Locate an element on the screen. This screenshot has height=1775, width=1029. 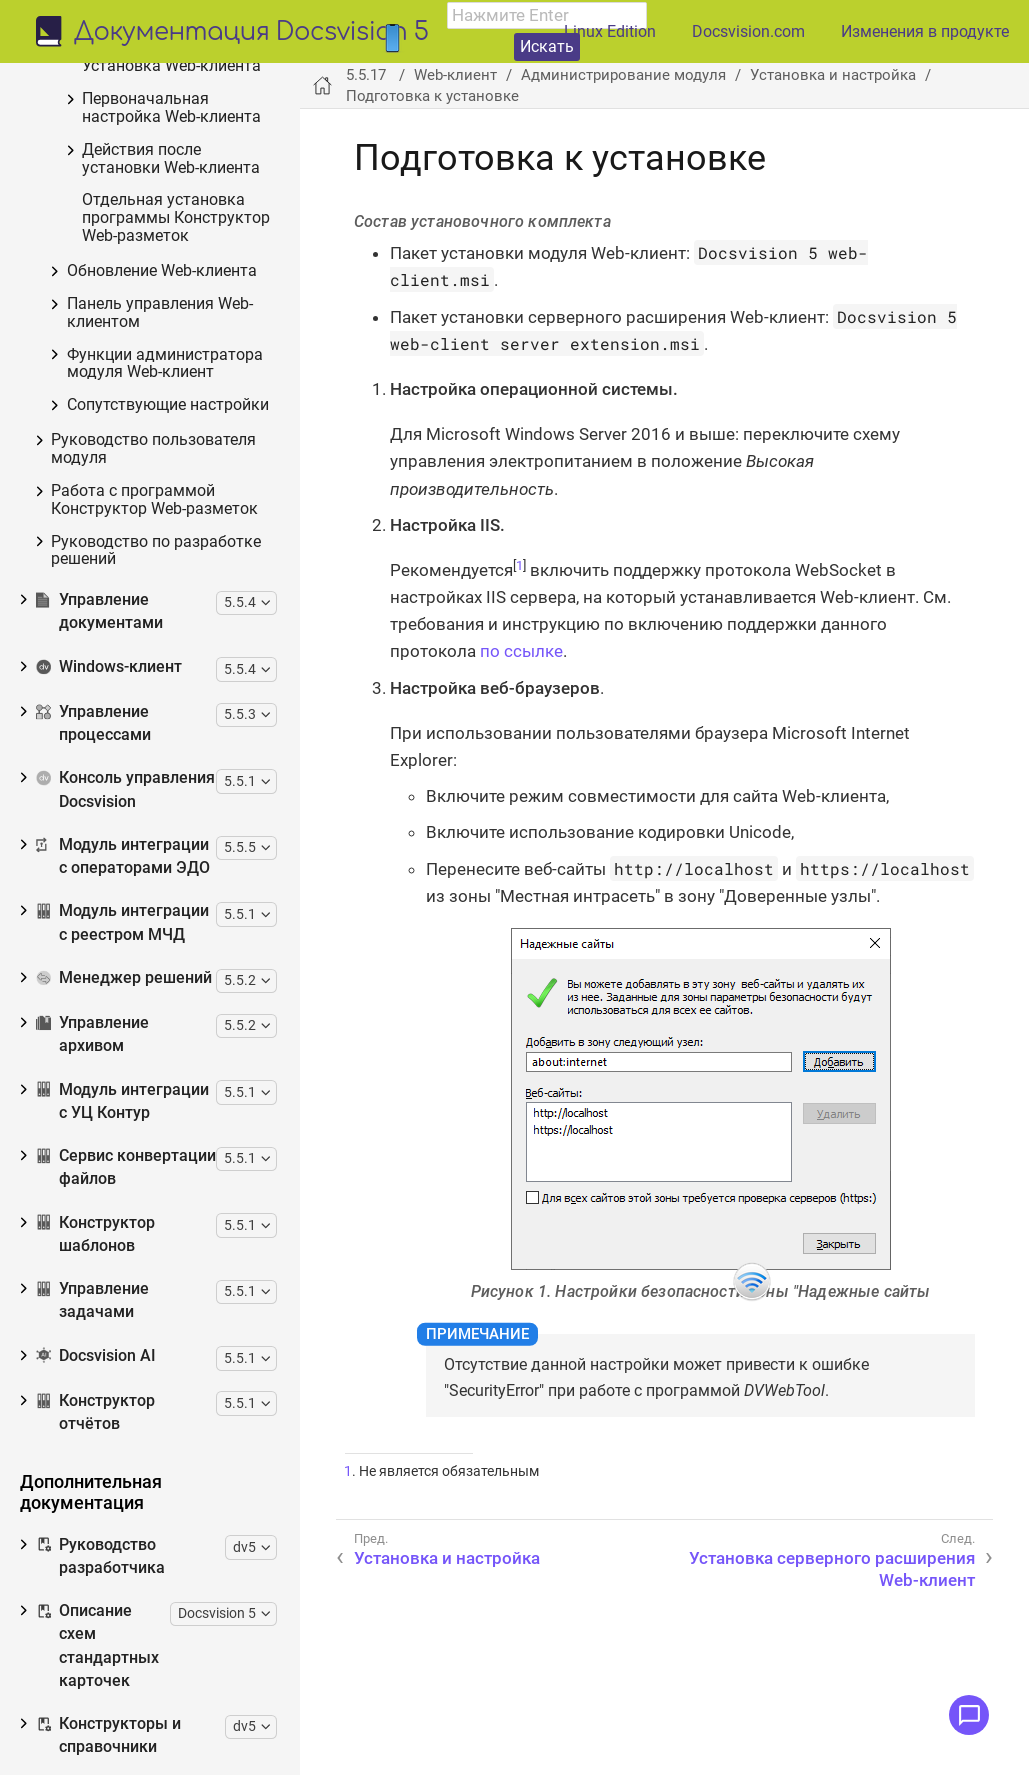
open airport utility to manage wireless network settings is located at coordinates (752, 1281).